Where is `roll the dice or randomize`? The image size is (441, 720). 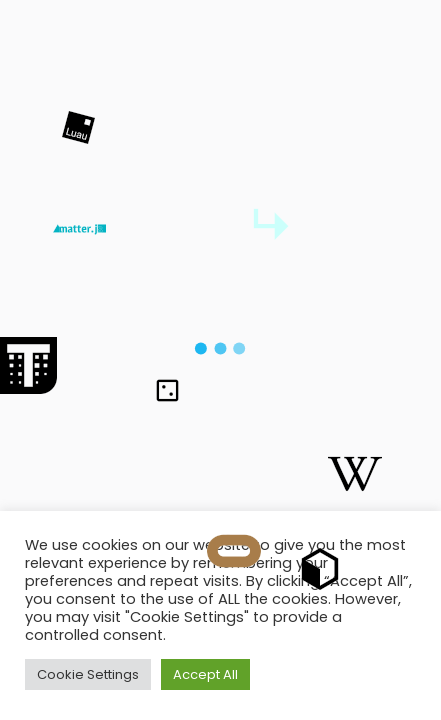 roll the dice or randomize is located at coordinates (167, 390).